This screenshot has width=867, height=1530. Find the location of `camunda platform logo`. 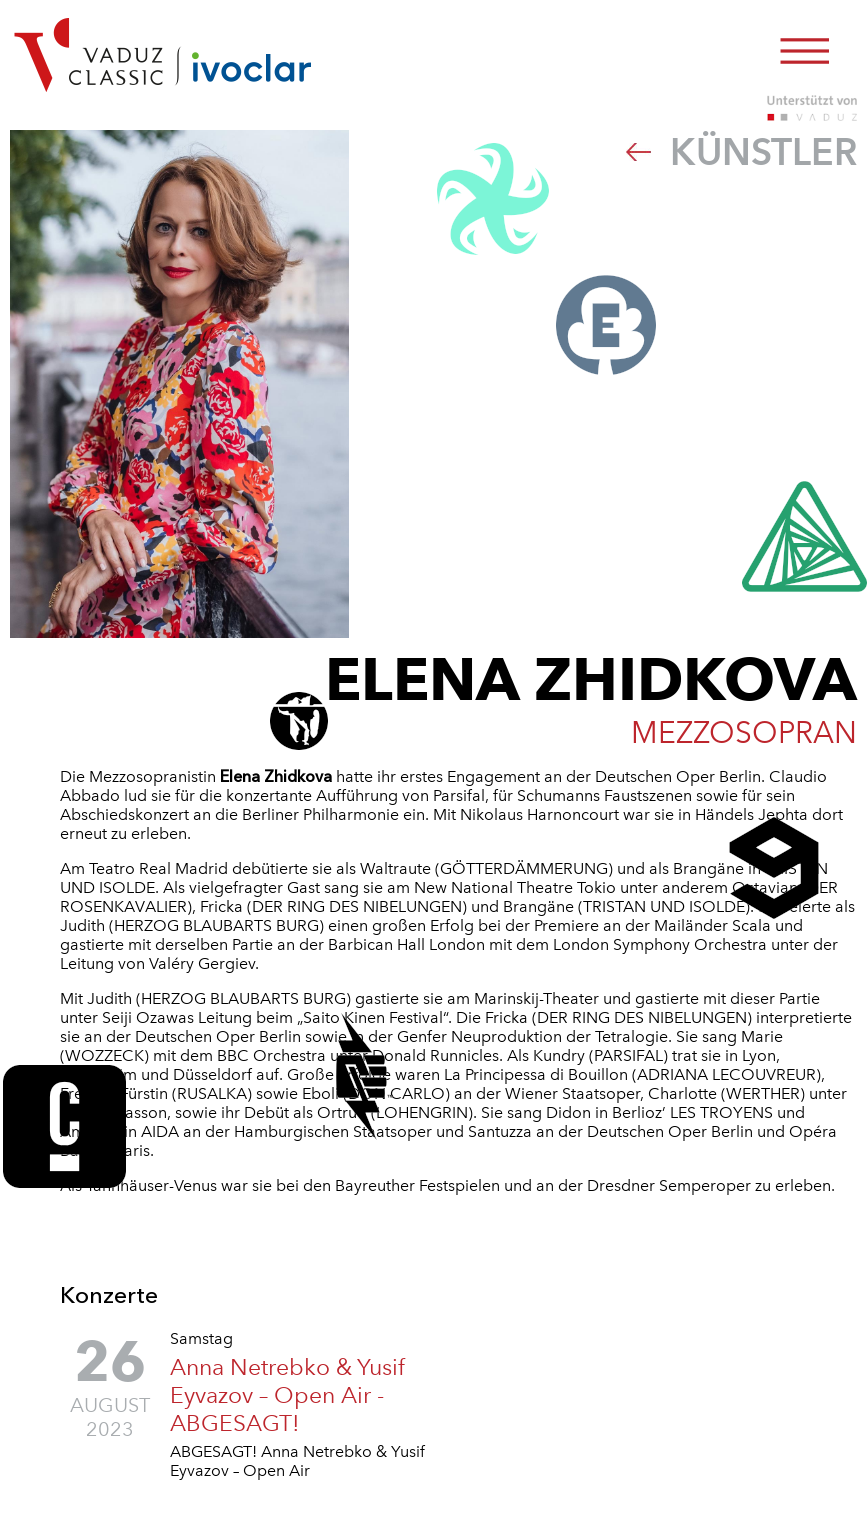

camunda platform logo is located at coordinates (64, 1126).